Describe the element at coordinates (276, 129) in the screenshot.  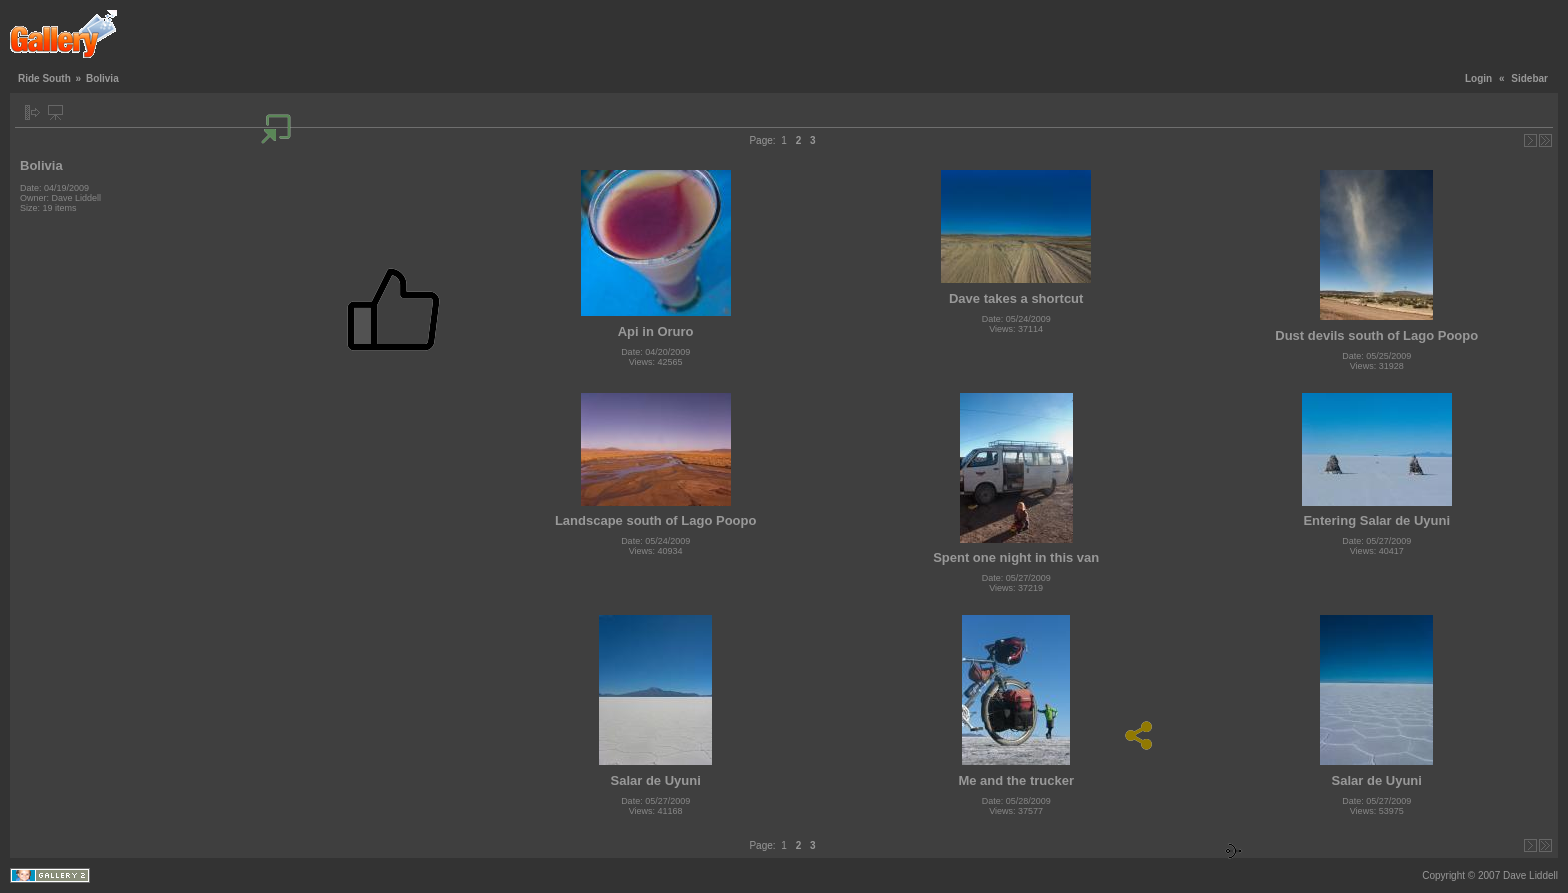
I see `import or bring content into a container` at that location.